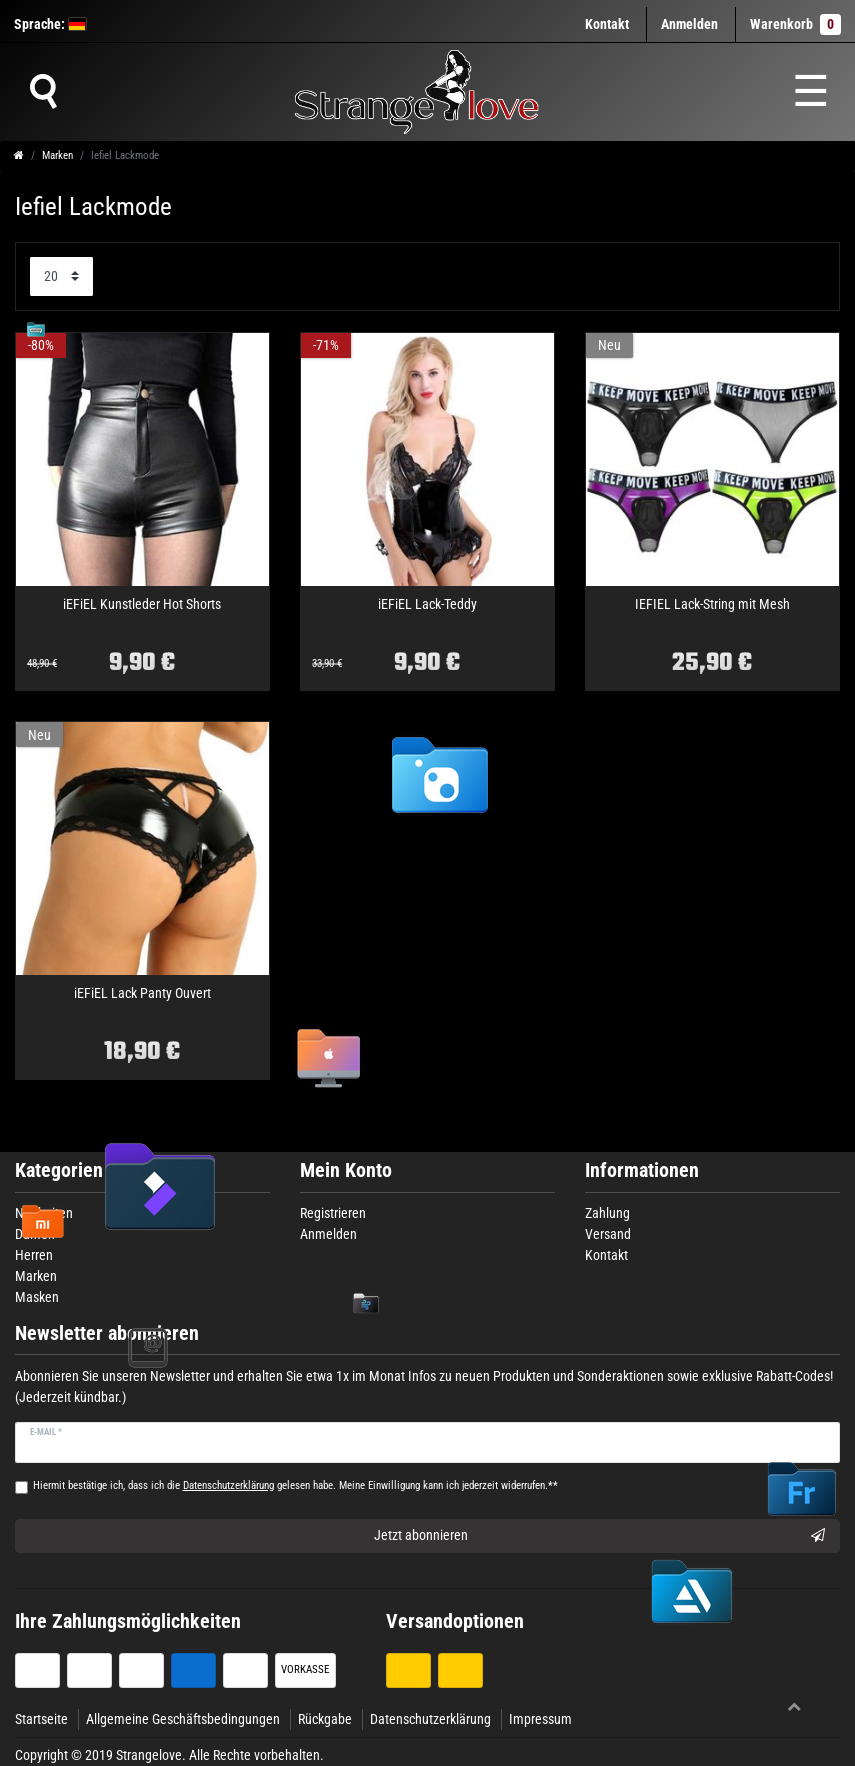  I want to click on open adobe fresco project folder, so click(801, 1490).